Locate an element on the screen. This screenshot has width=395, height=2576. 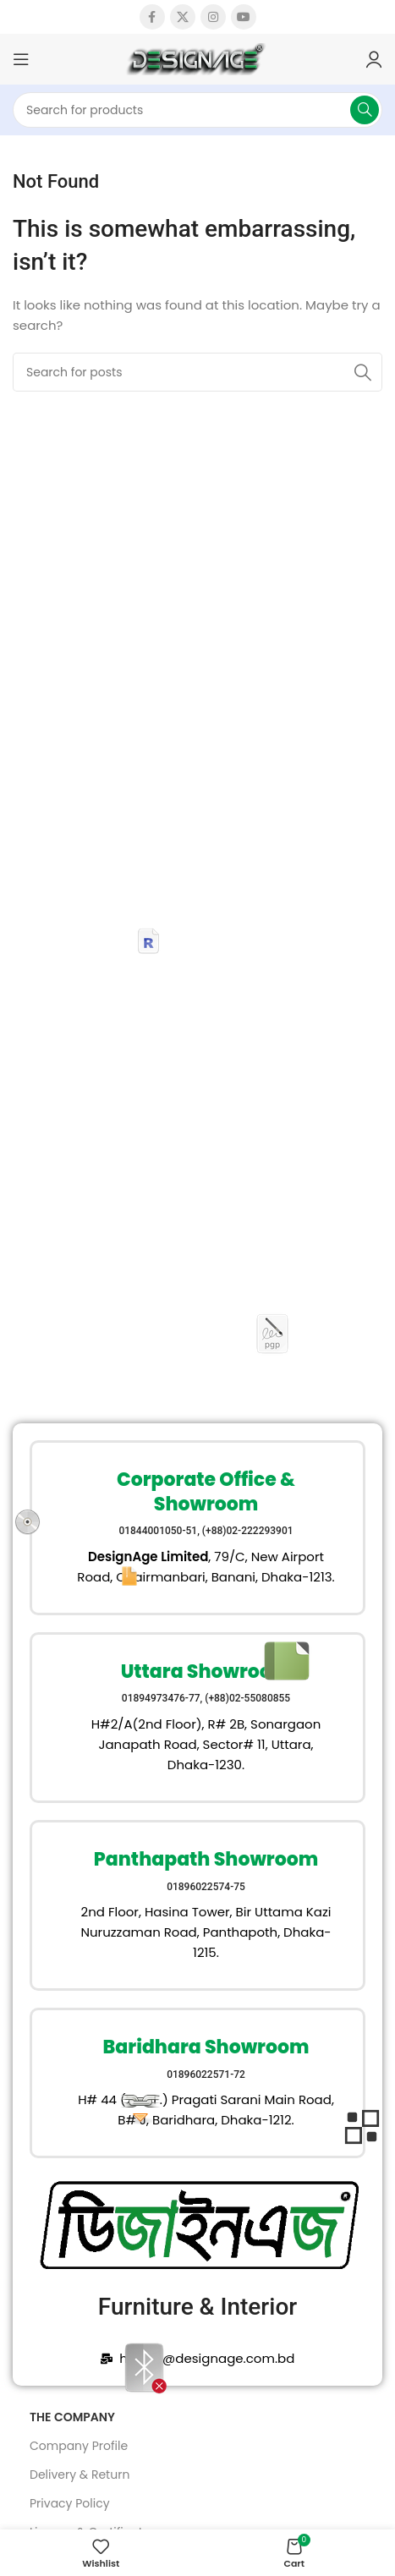
bluetooth is currently disabled is located at coordinates (144, 2367).